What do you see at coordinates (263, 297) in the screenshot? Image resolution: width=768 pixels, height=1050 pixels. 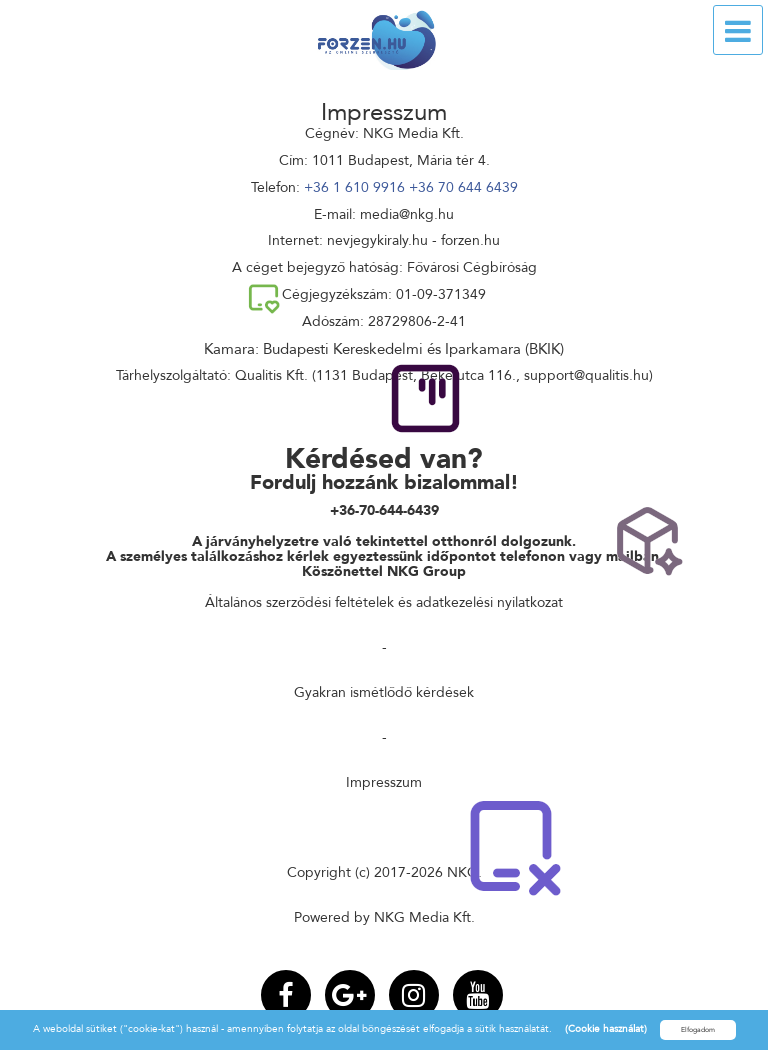 I see `add tablet to favorites` at bounding box center [263, 297].